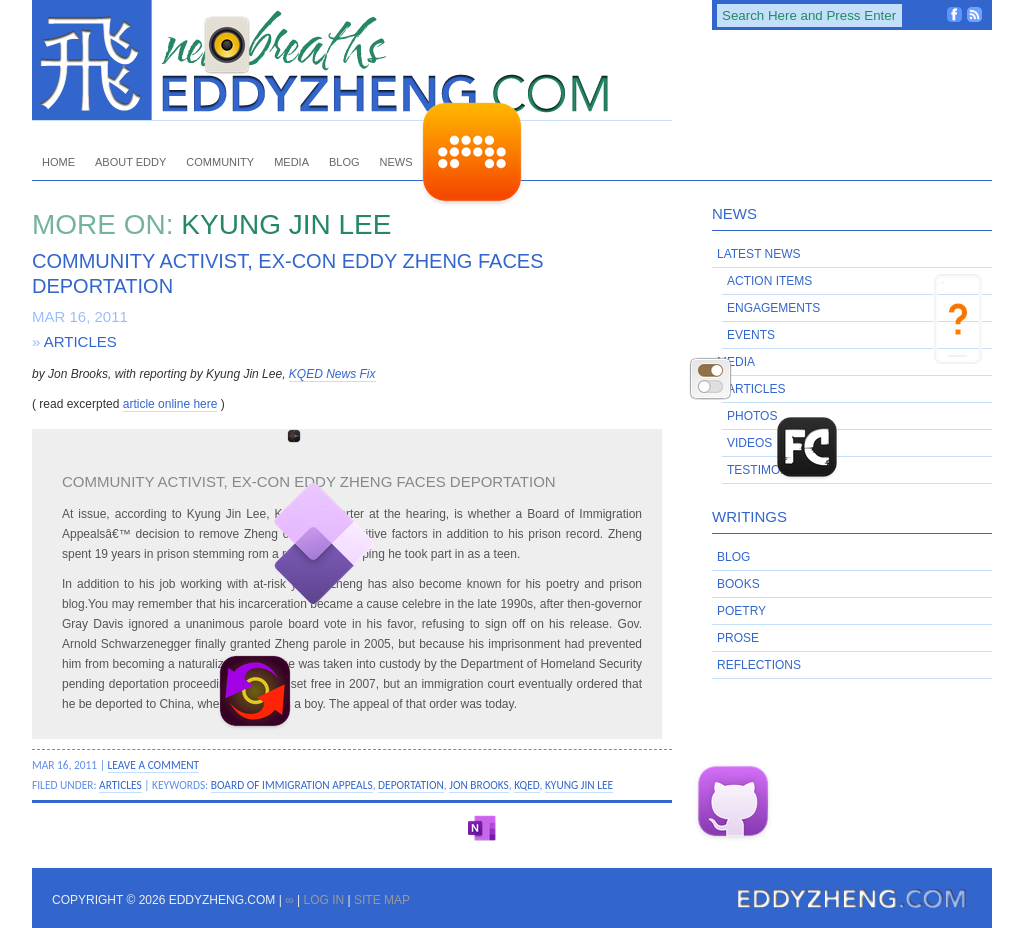  I want to click on open Microsoft OneNote, so click(482, 828).